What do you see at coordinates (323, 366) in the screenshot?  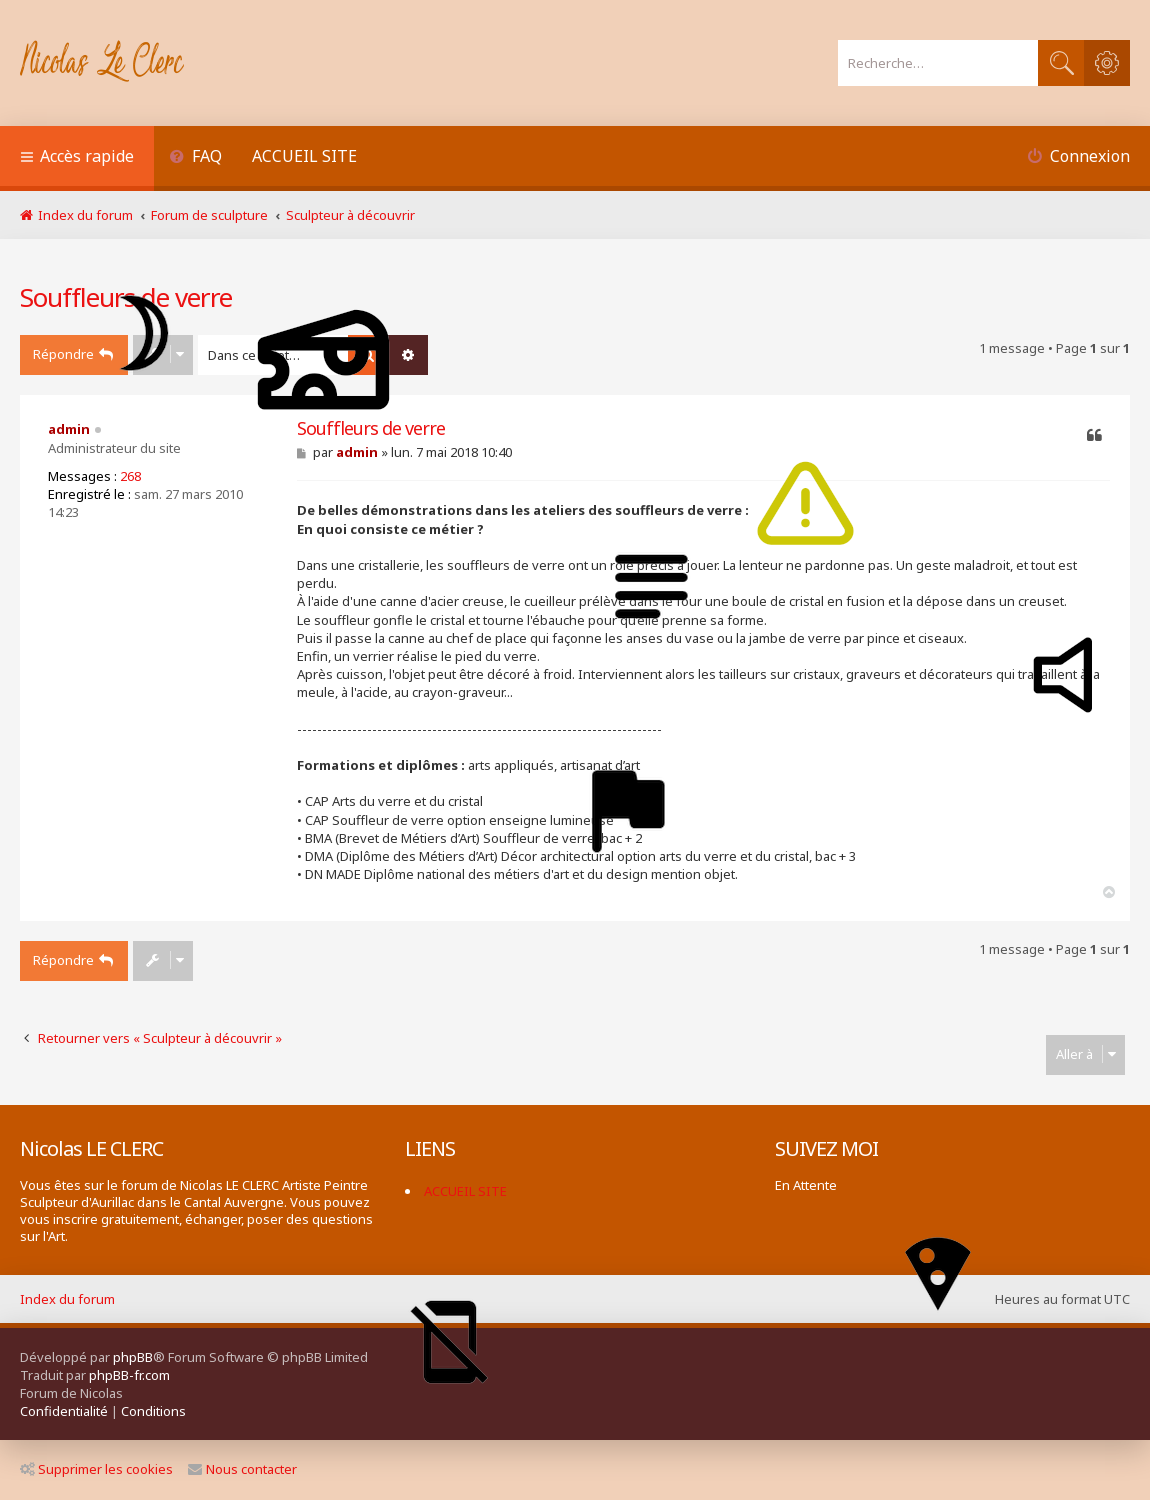 I see `indicates dairy or cheese product category` at bounding box center [323, 366].